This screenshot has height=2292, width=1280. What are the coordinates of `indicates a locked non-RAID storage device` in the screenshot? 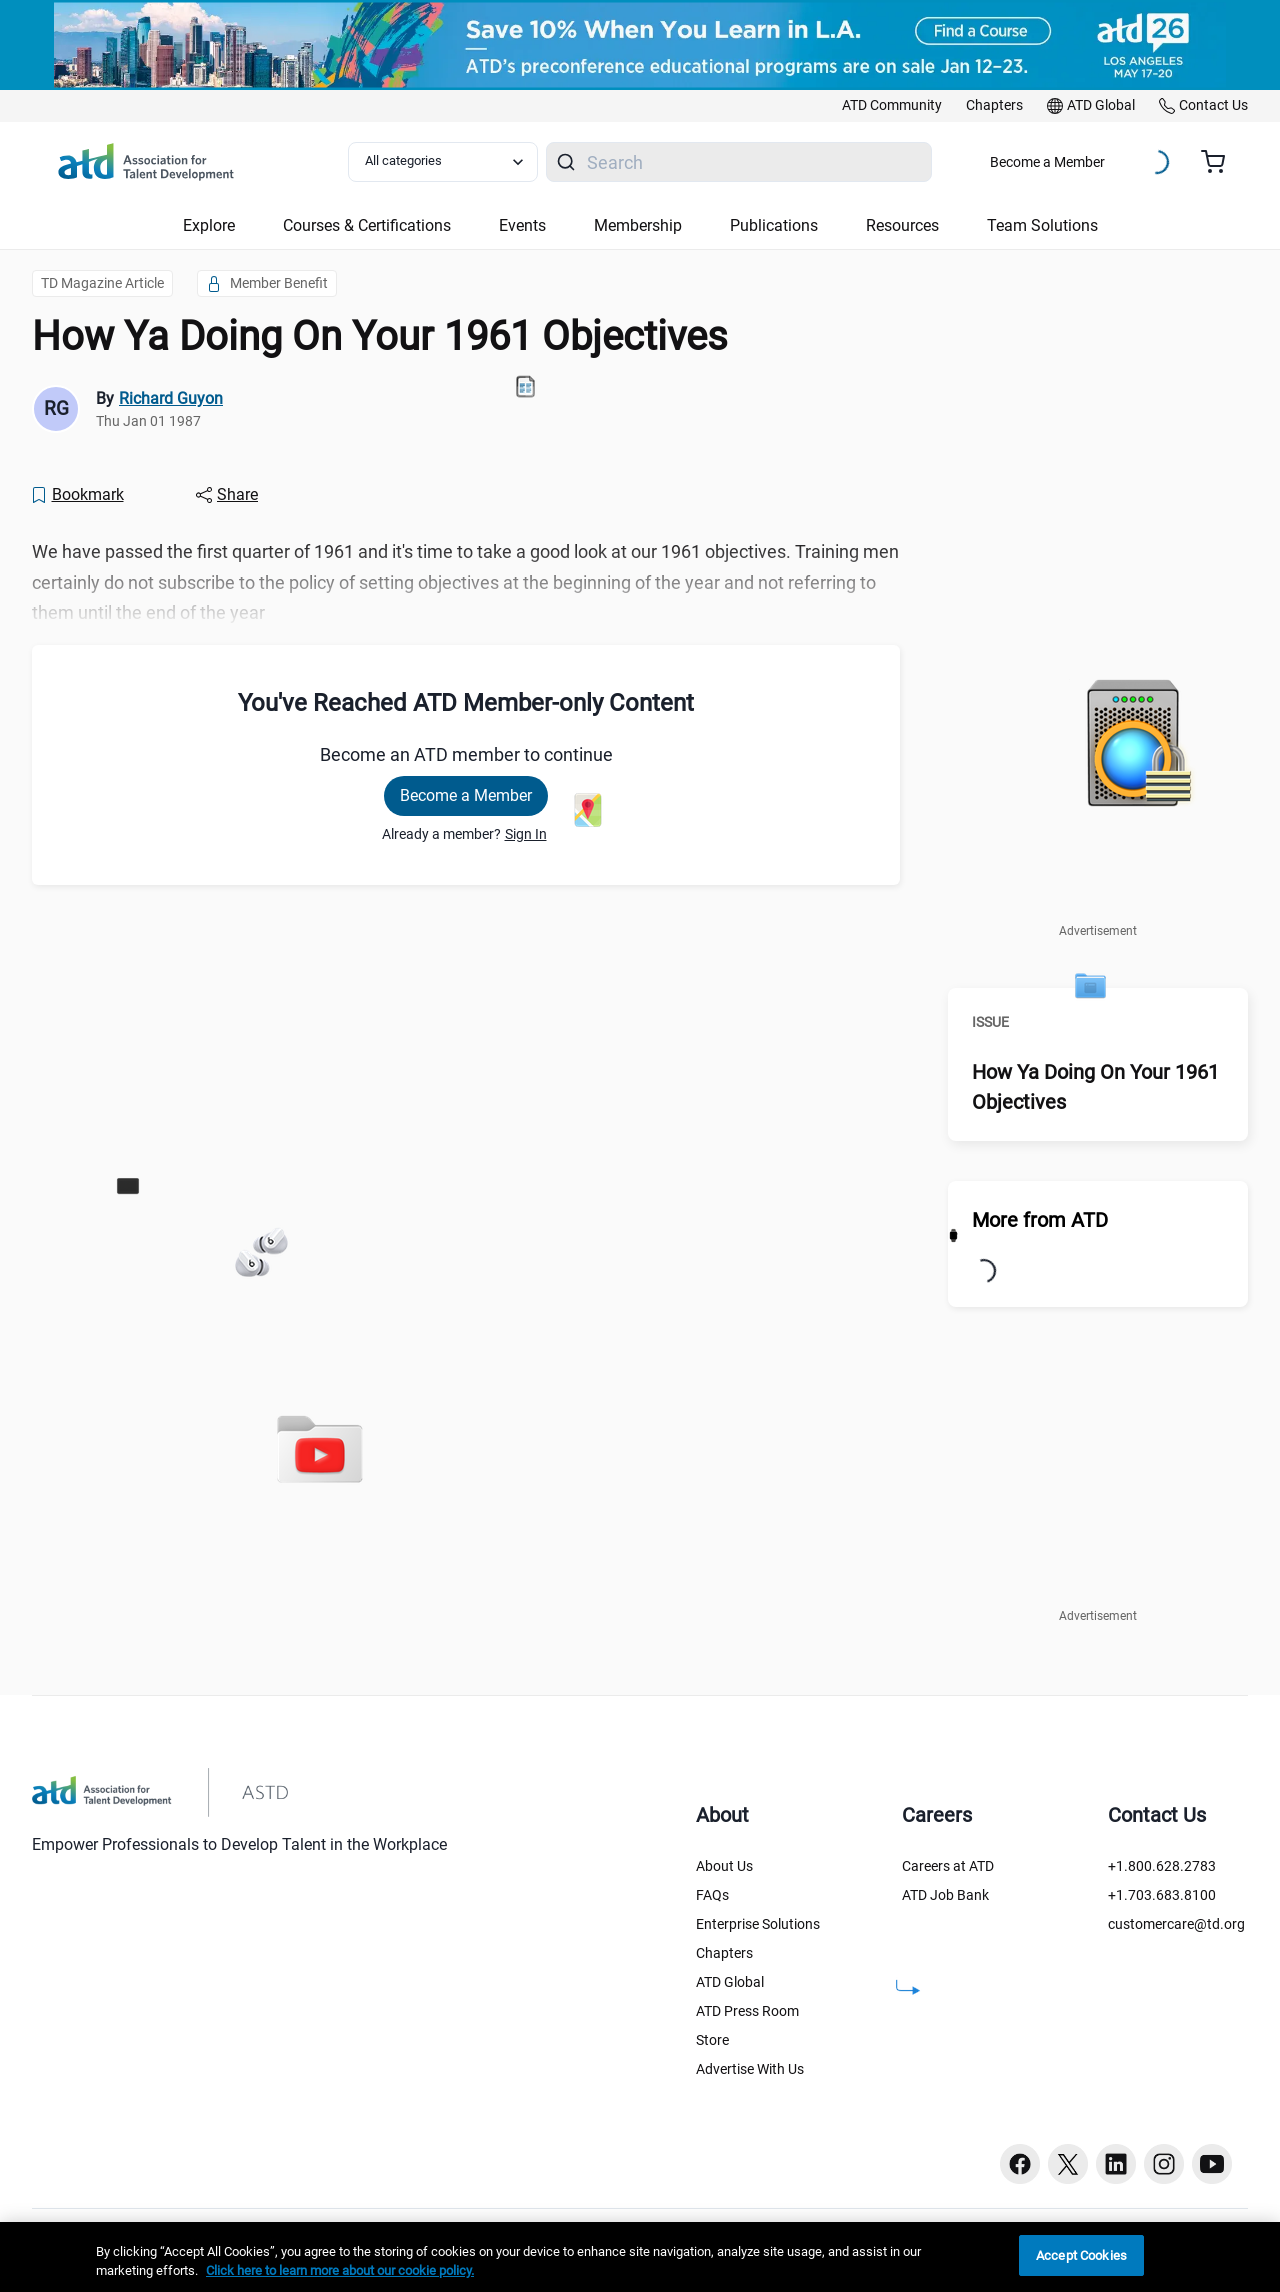 It's located at (1133, 743).